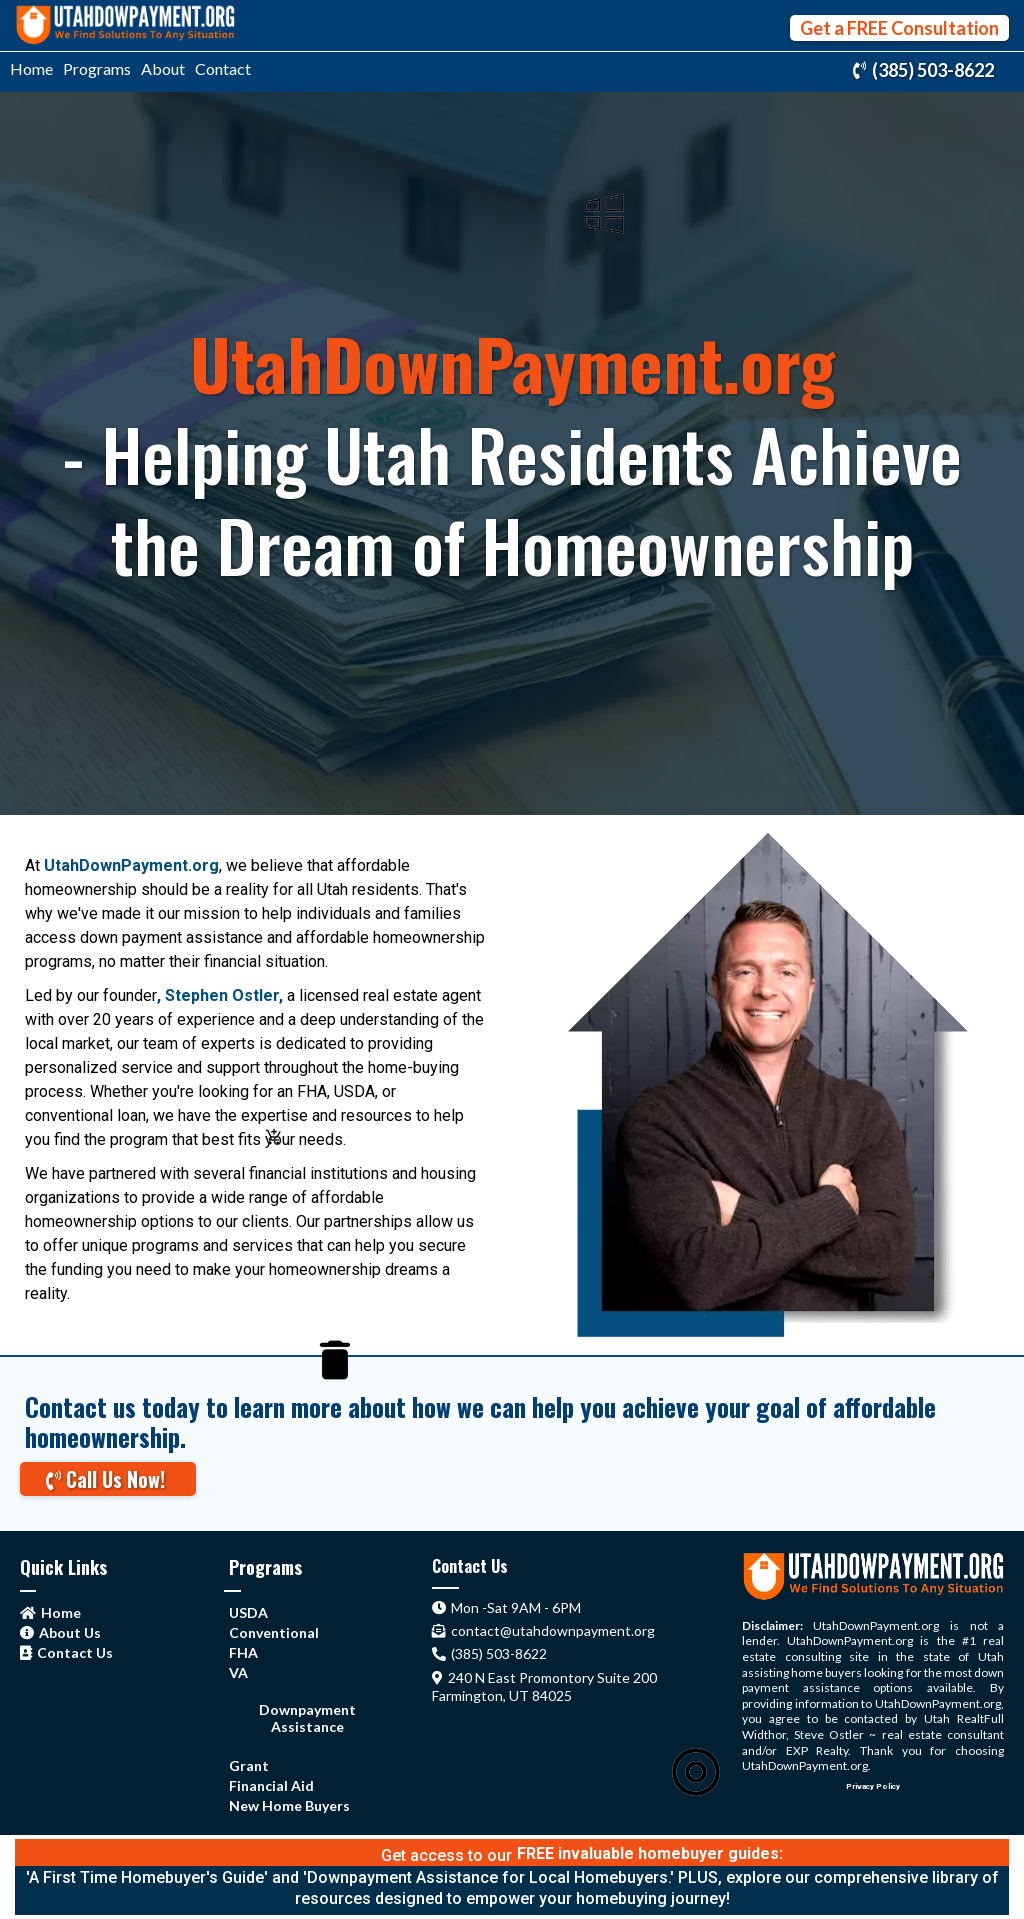  I want to click on play or access music library, so click(696, 1772).